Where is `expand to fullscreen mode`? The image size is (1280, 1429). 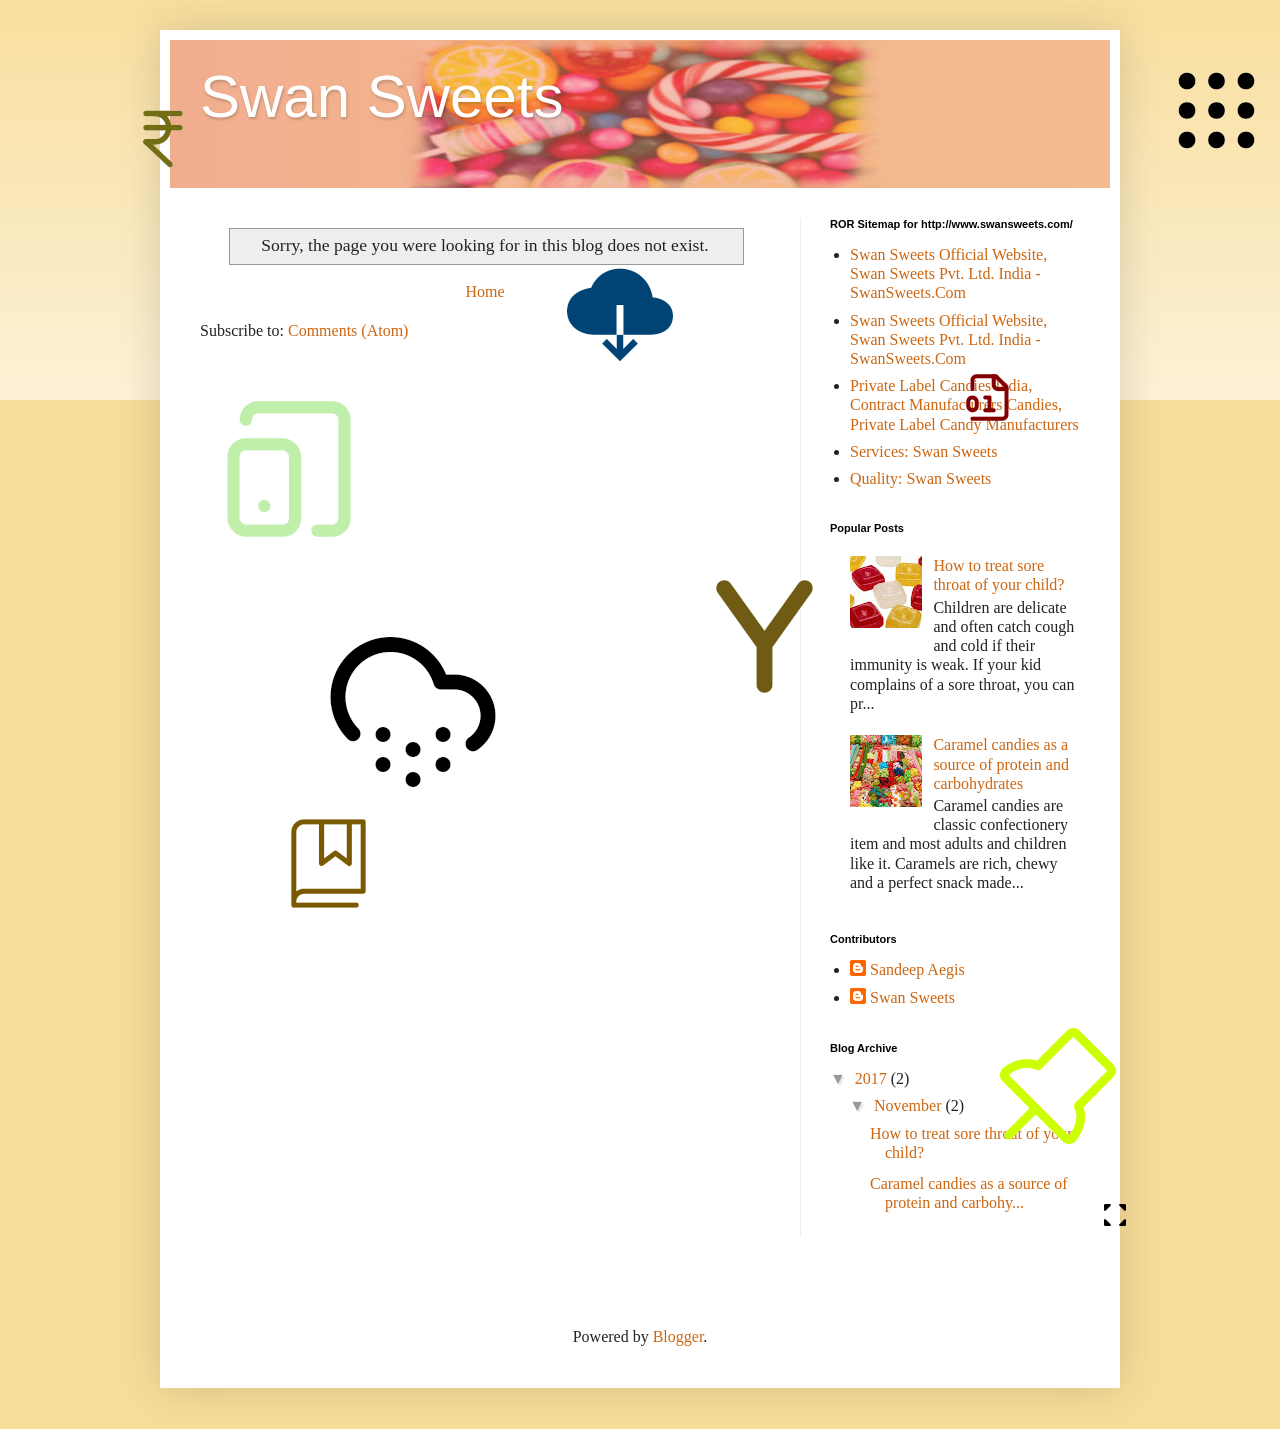 expand to fullscreen mode is located at coordinates (1115, 1215).